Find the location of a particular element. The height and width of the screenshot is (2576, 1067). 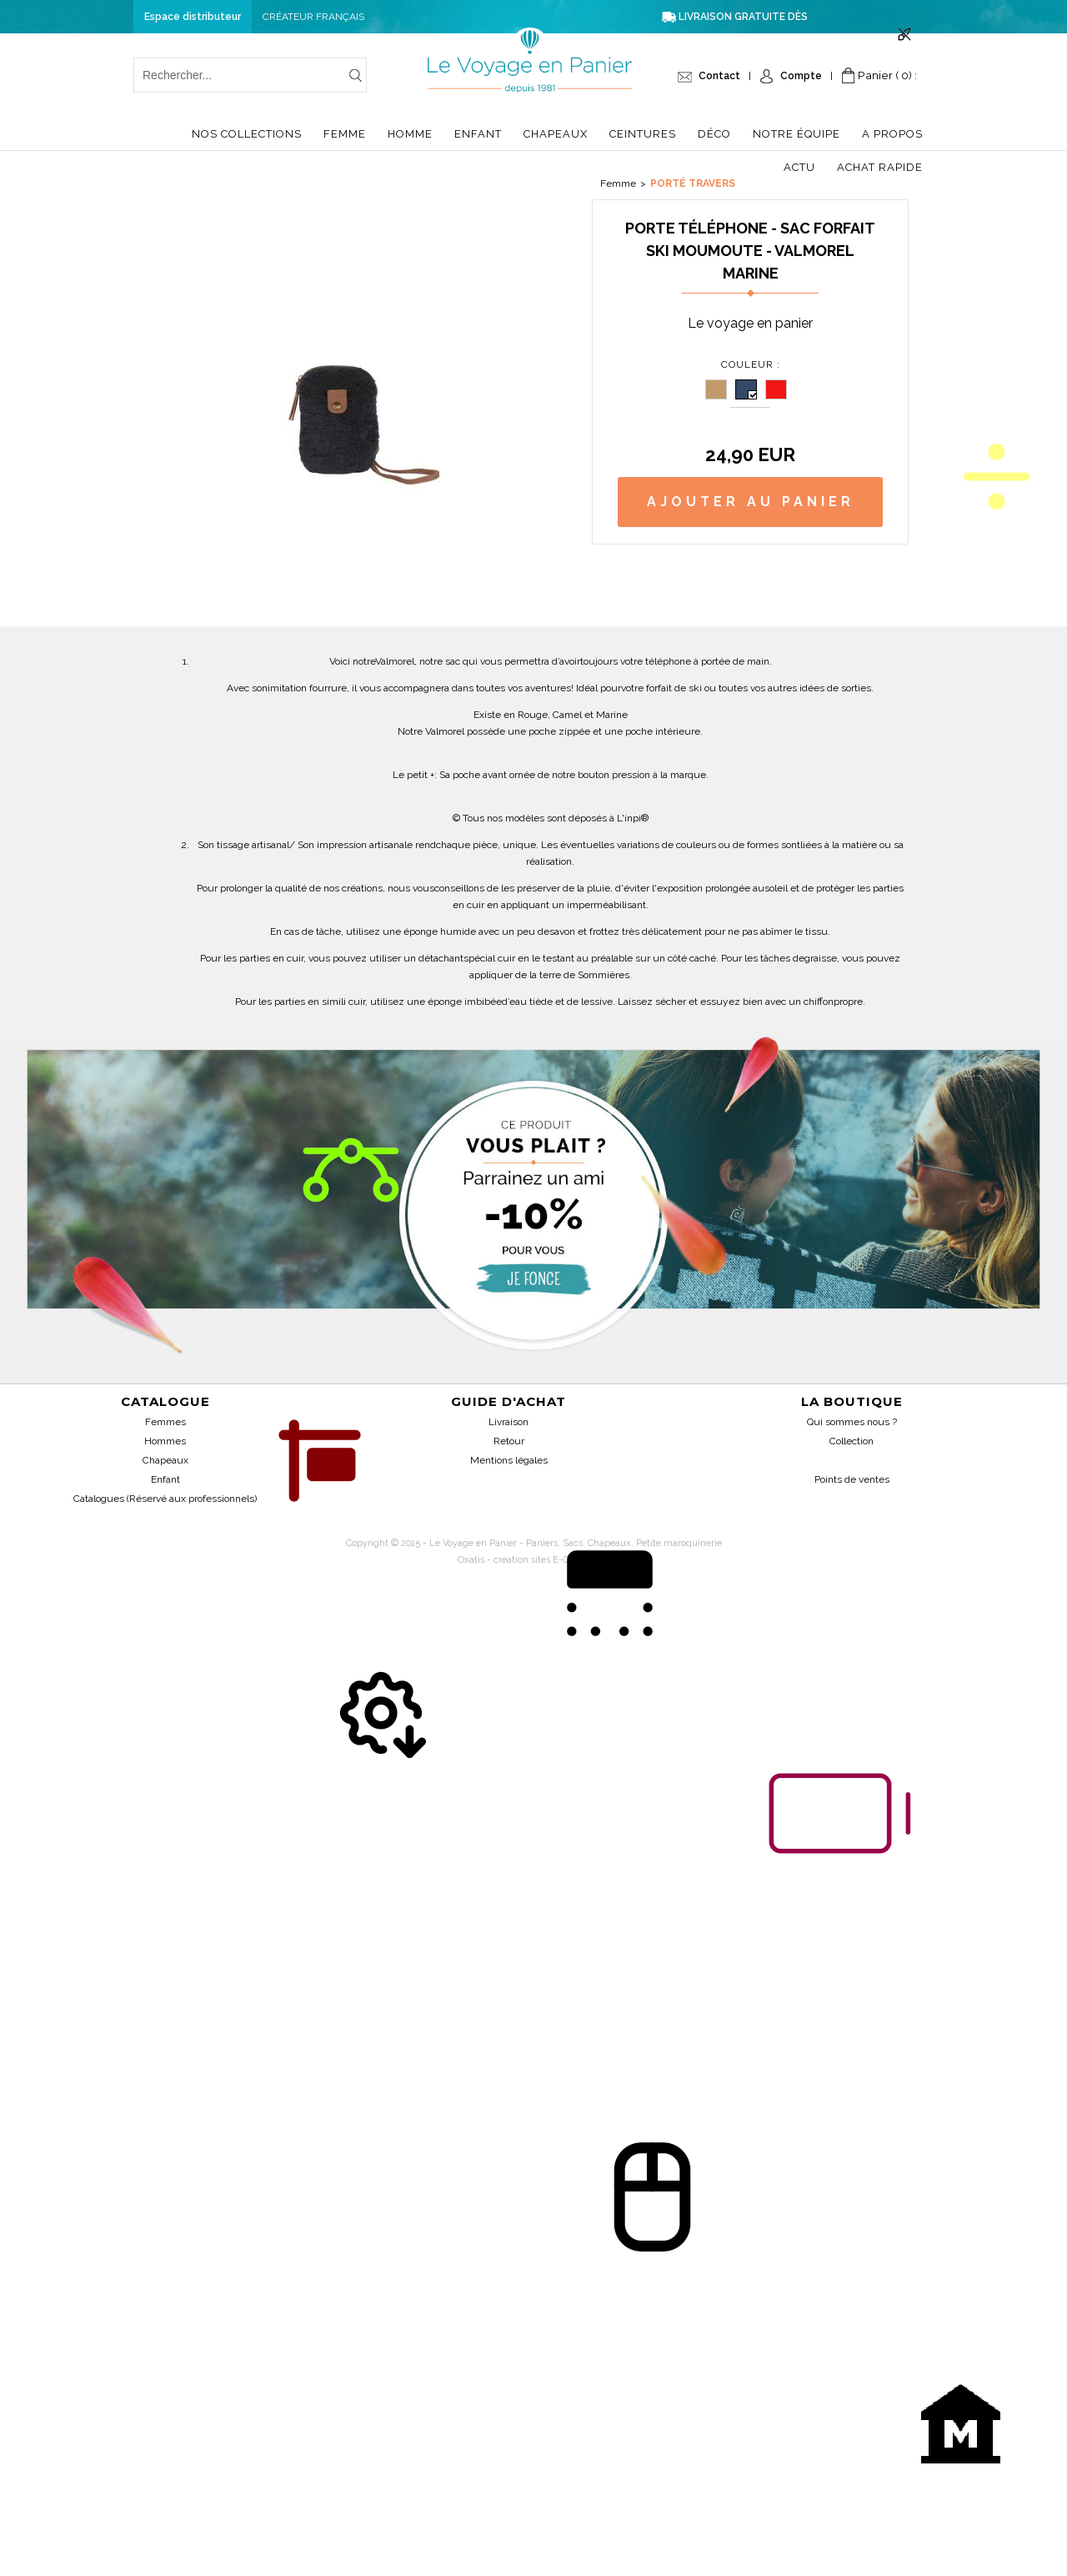

indicates battery is empty or depleted is located at coordinates (837, 1813).